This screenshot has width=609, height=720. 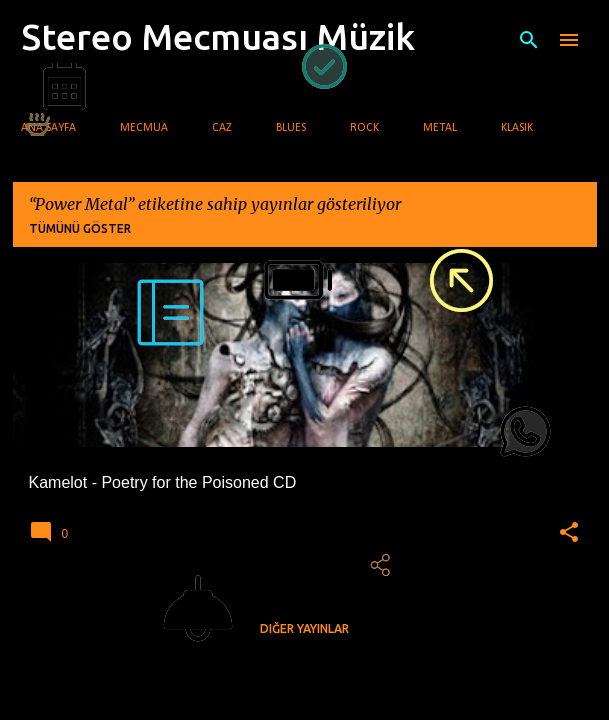 What do you see at coordinates (525, 431) in the screenshot?
I see `open WhatsApp messaging app` at bounding box center [525, 431].